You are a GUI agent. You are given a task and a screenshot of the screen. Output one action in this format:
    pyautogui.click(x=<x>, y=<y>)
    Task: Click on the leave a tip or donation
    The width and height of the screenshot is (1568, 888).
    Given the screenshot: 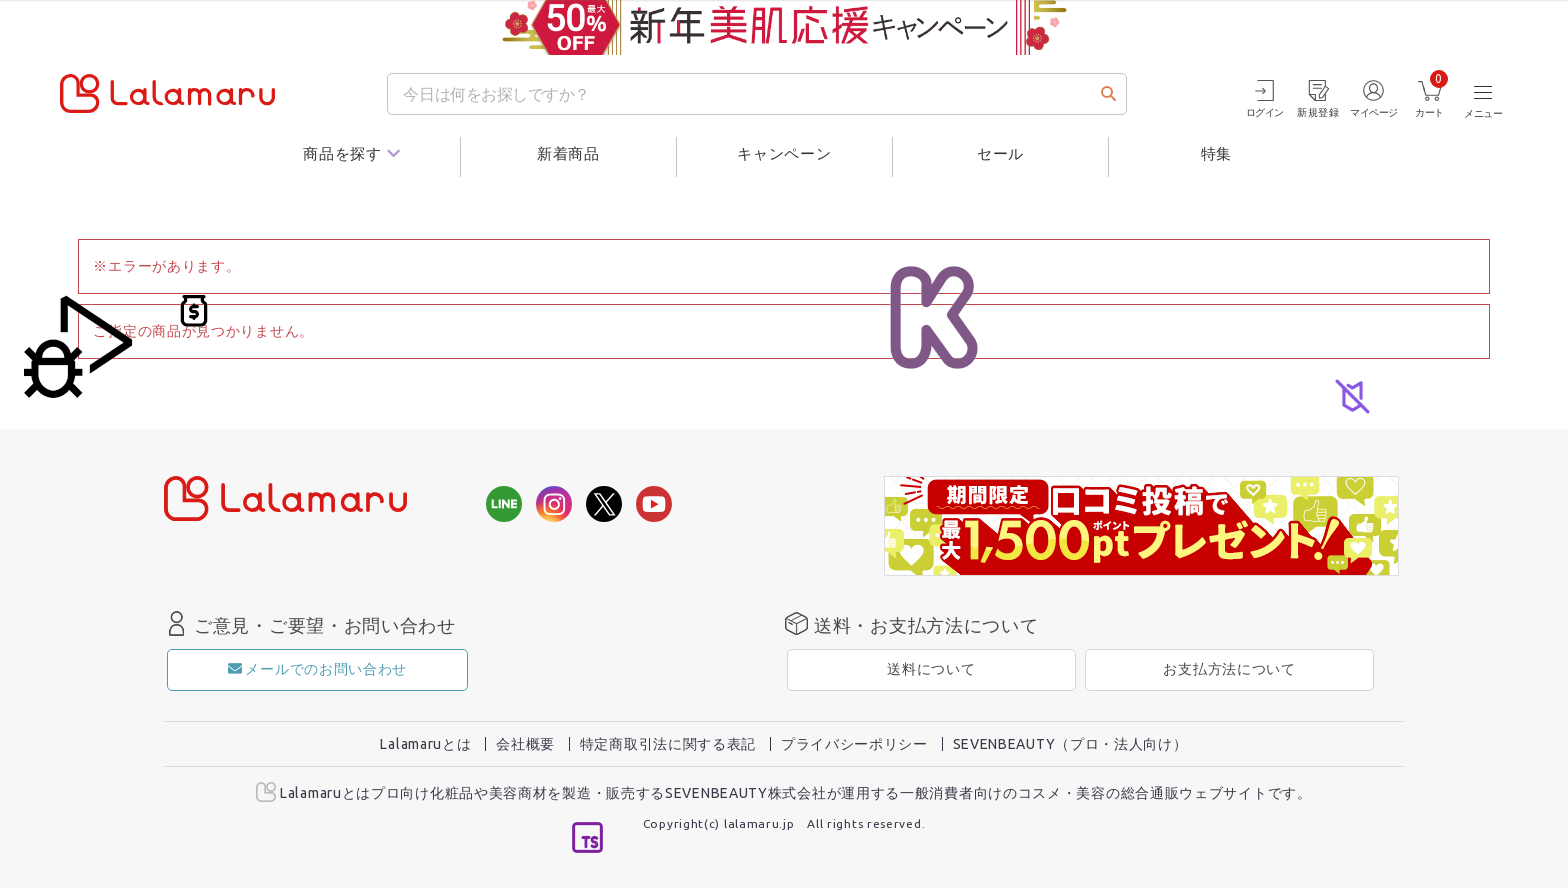 What is the action you would take?
    pyautogui.click(x=194, y=310)
    